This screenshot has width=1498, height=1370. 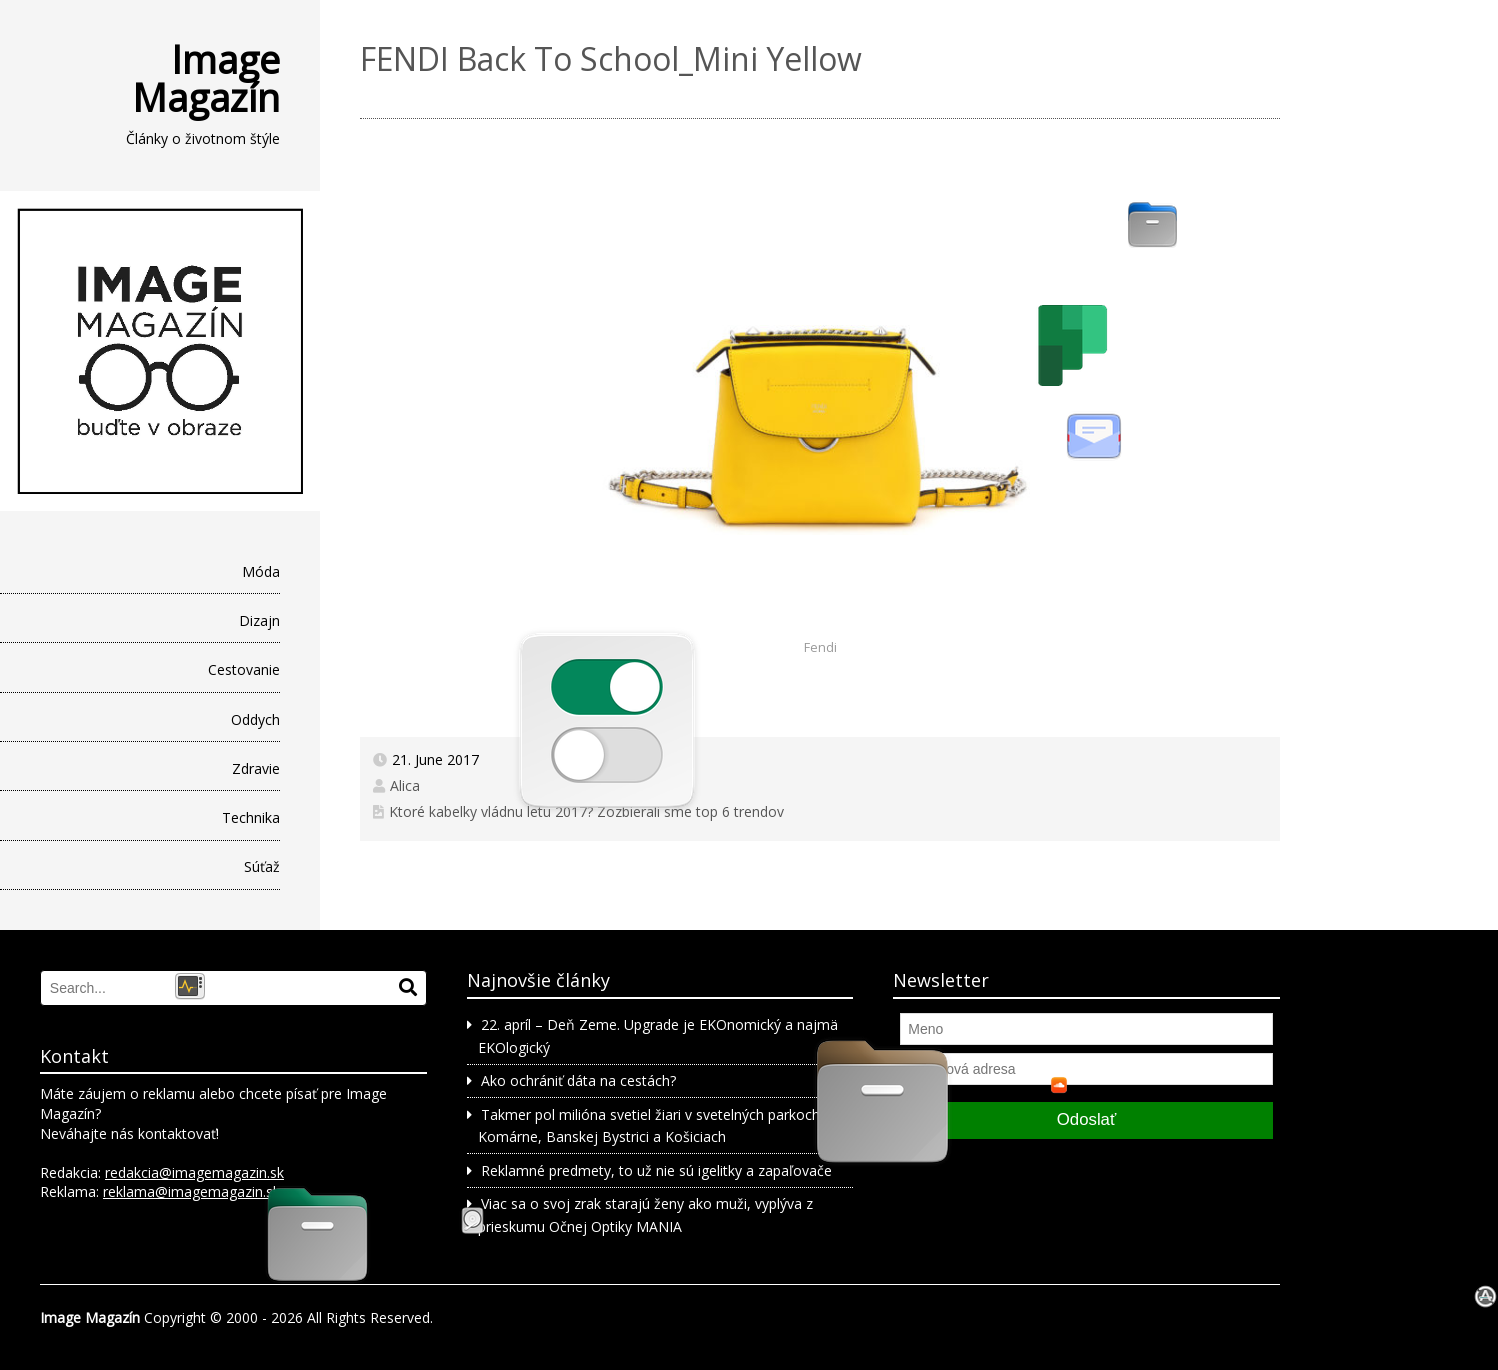 I want to click on check for and install software updates, so click(x=1485, y=1296).